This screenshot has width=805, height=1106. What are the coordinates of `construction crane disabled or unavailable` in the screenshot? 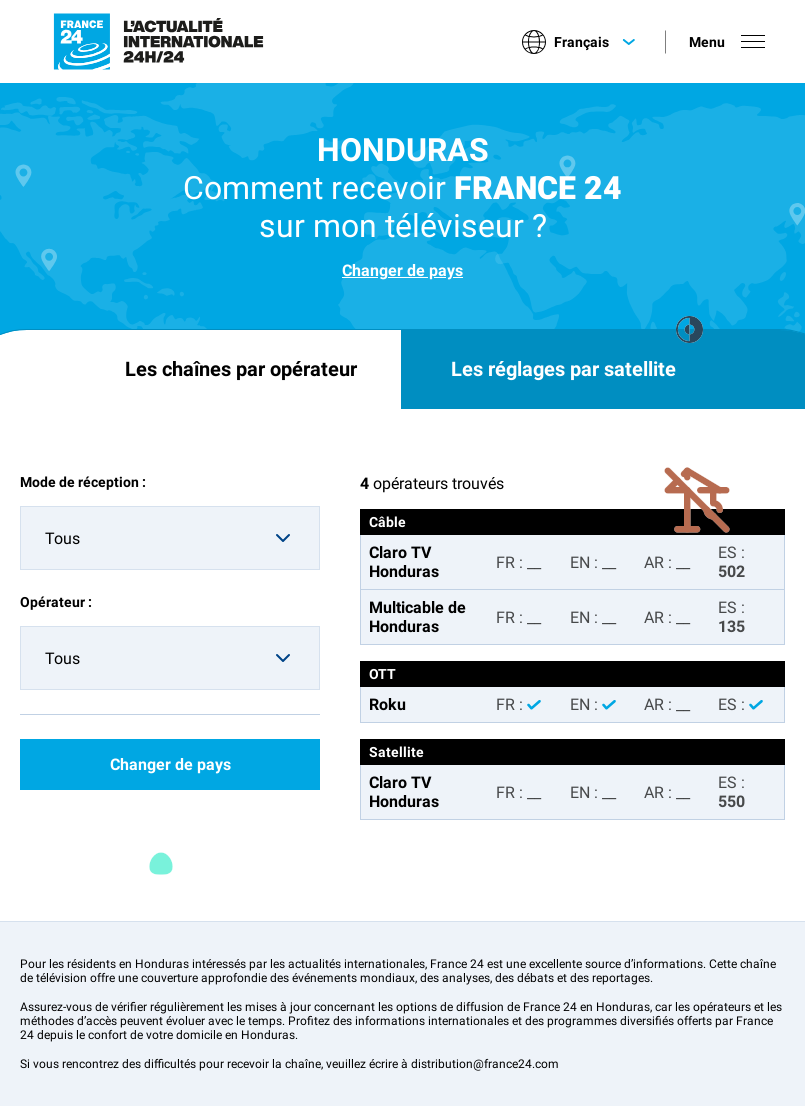 It's located at (697, 500).